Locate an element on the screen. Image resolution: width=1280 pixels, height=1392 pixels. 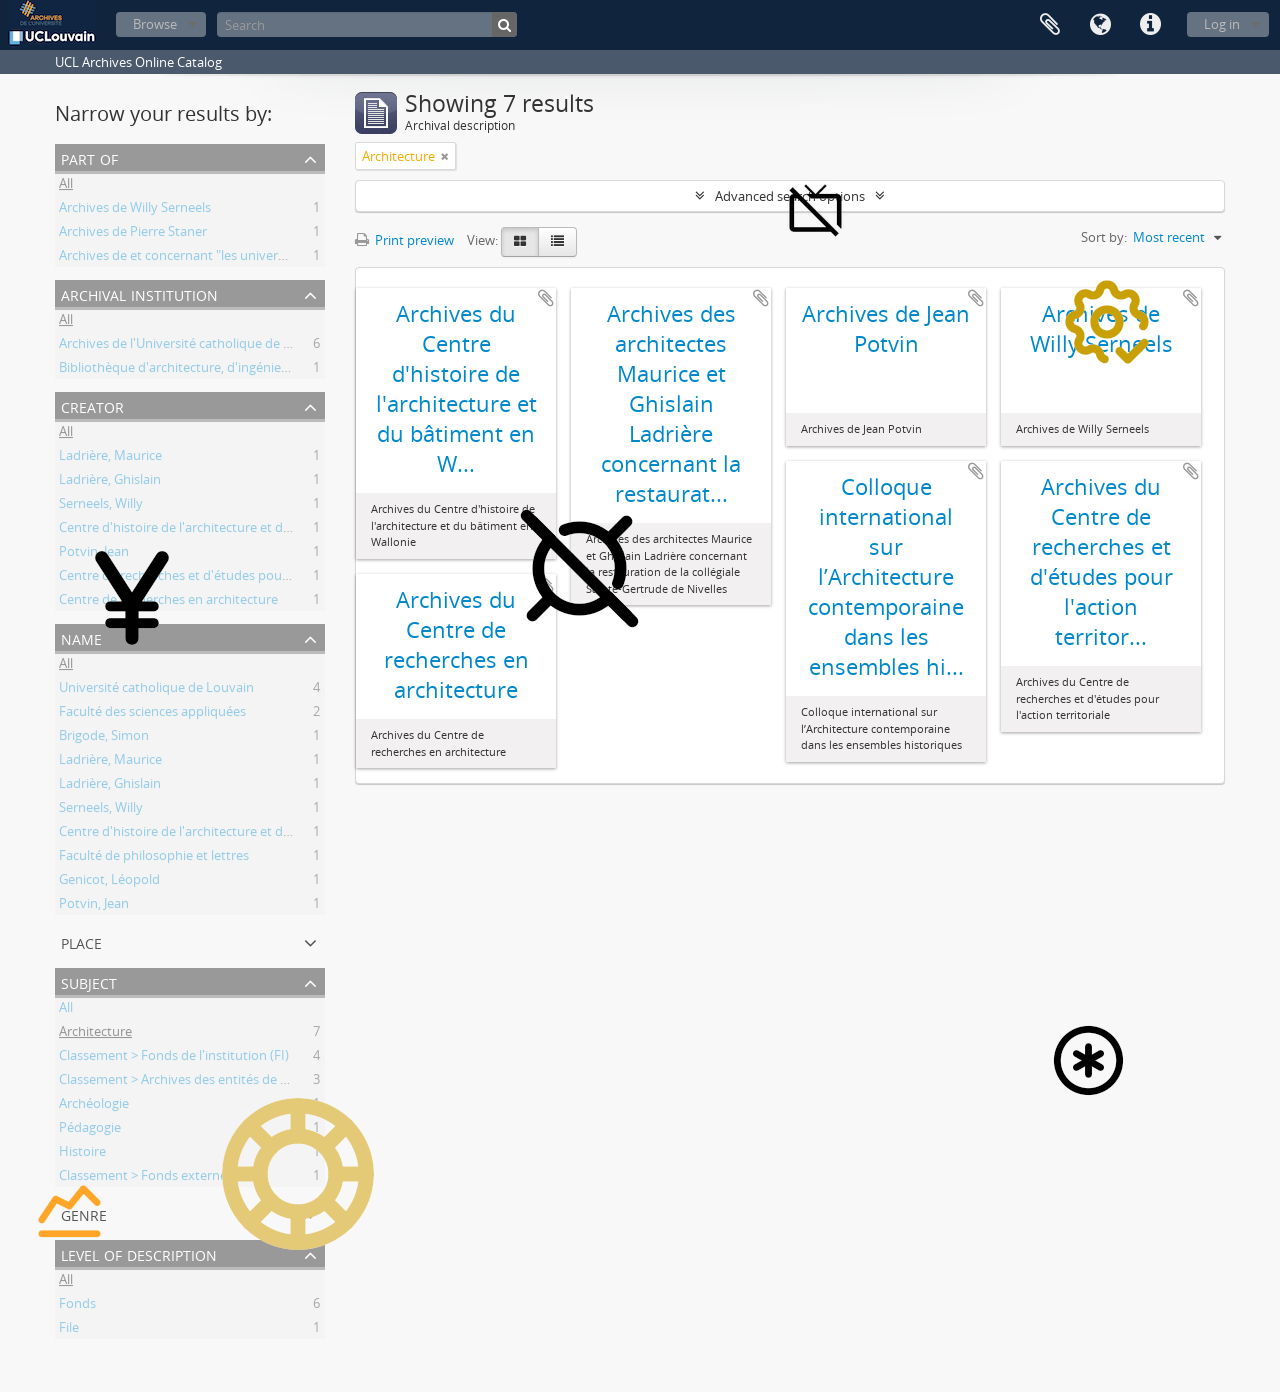
view analytics or performance trends is located at coordinates (69, 1209).